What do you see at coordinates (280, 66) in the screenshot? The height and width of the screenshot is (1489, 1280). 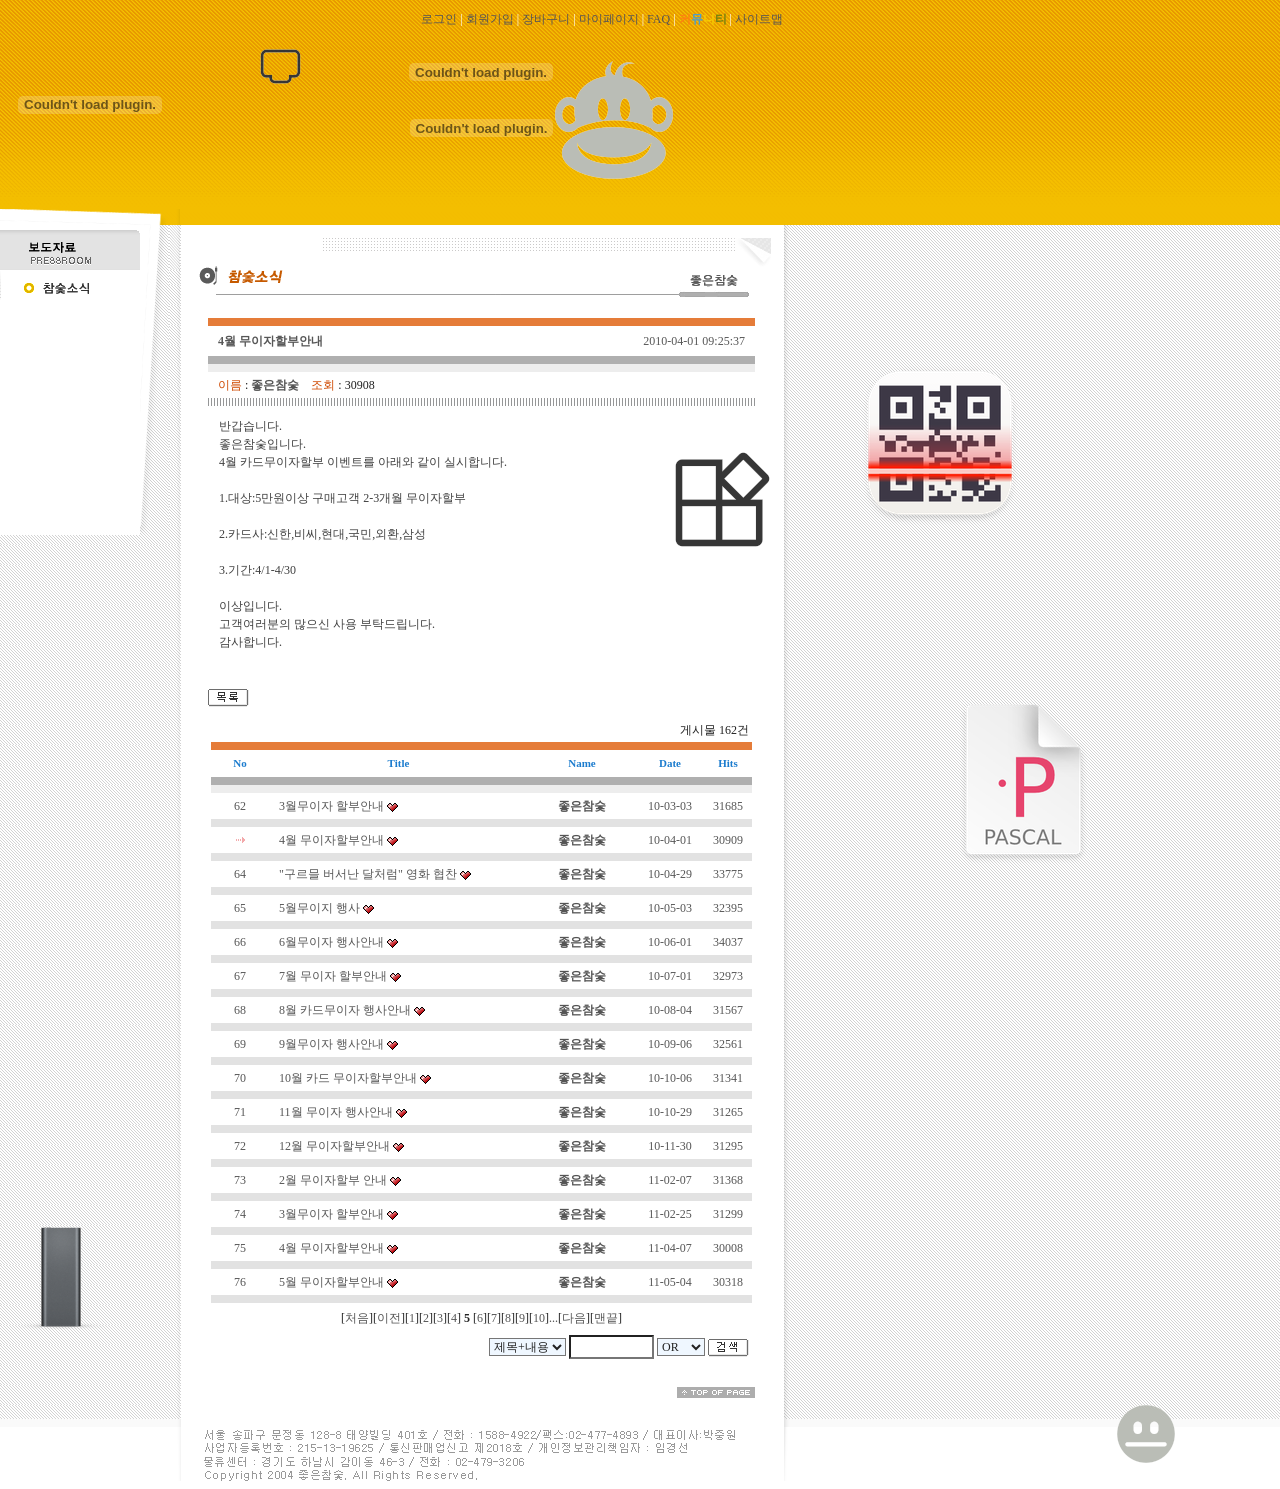 I see `access network or system preferences` at bounding box center [280, 66].